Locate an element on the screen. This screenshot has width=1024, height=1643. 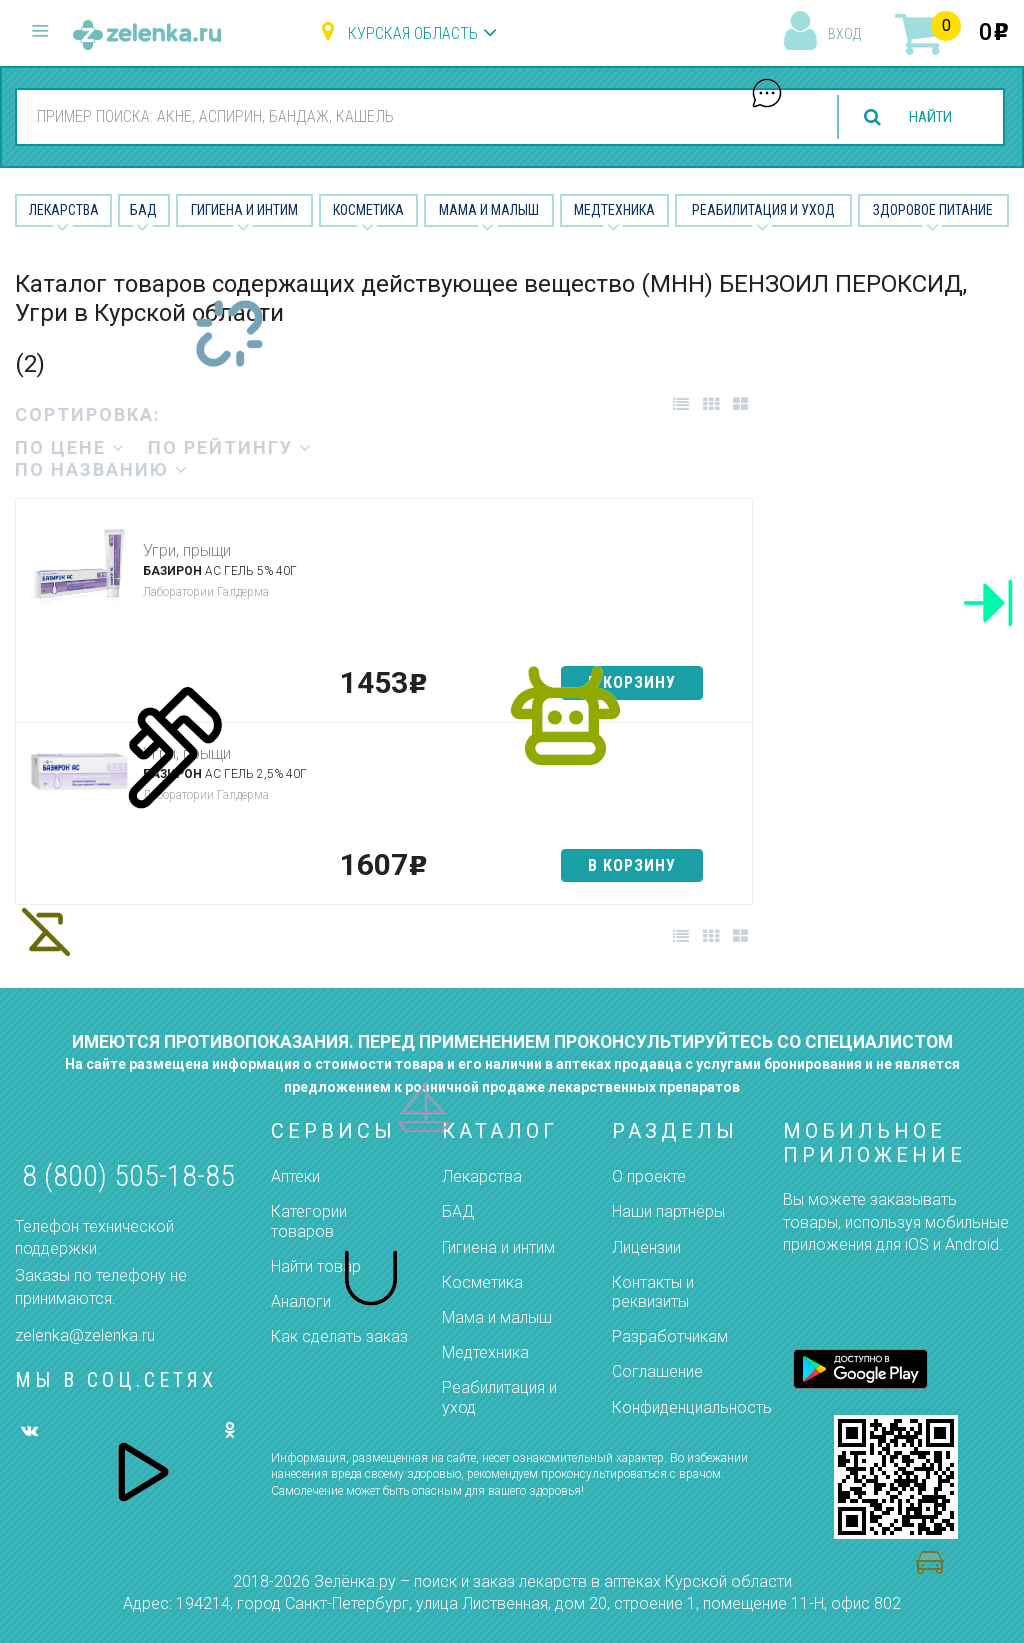
access plumbing or maintenance tools is located at coordinates (169, 747).